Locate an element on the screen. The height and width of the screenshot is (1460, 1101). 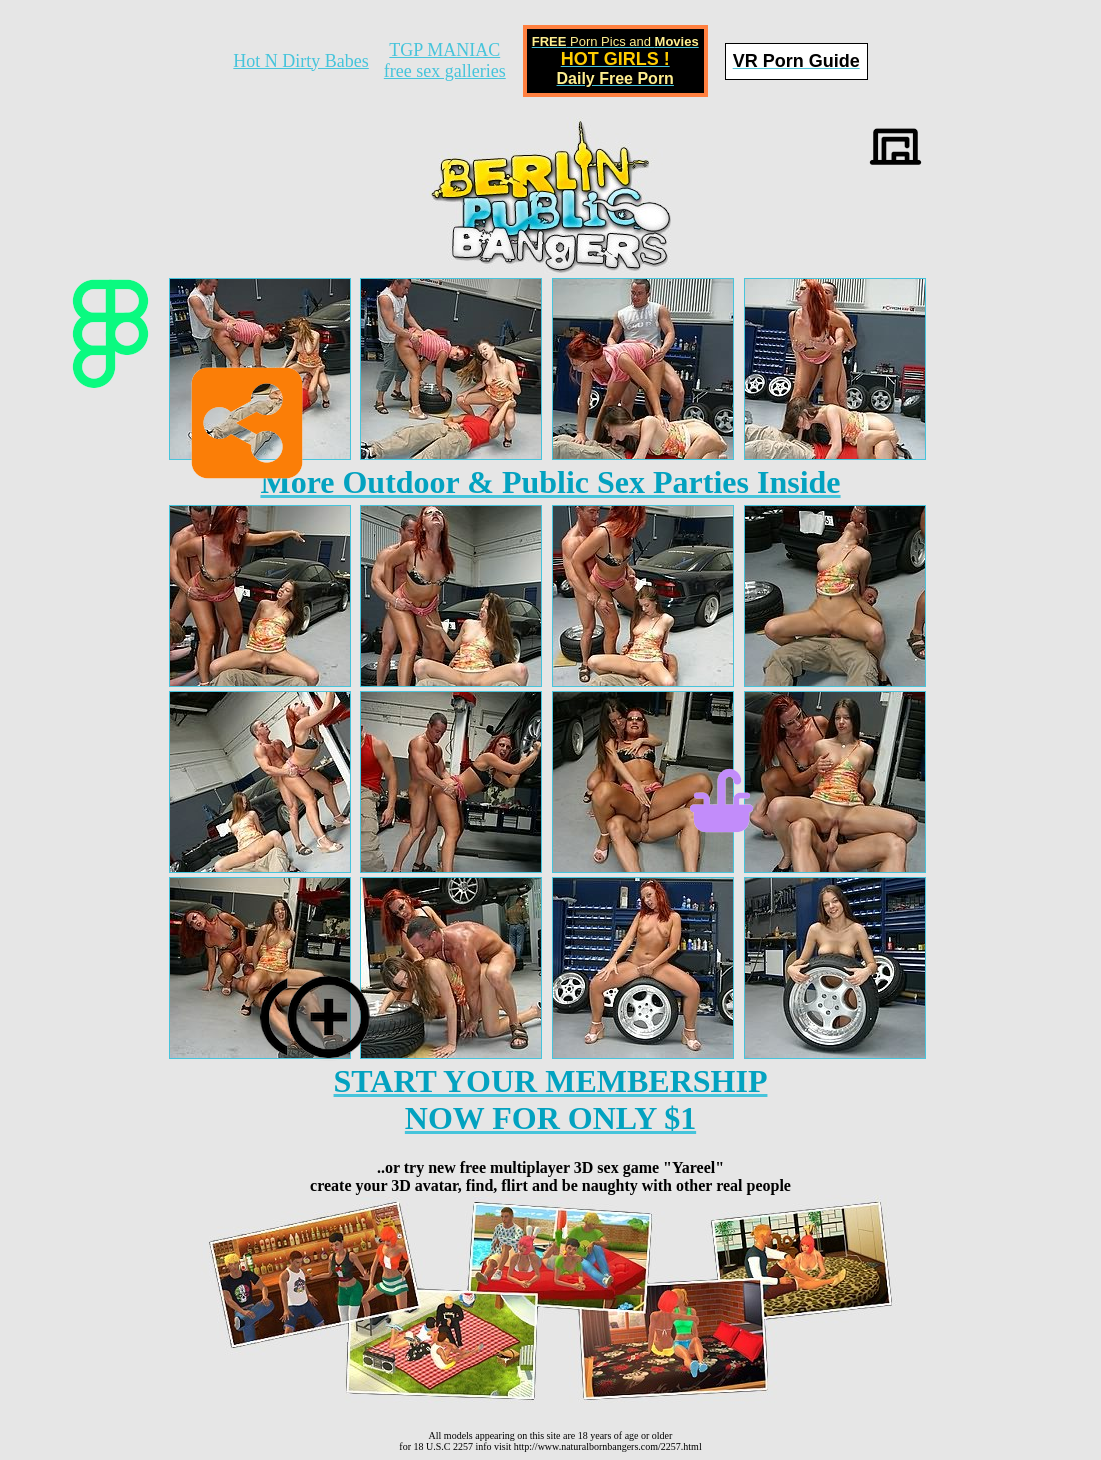
add a duplicate control point is located at coordinates (315, 1017).